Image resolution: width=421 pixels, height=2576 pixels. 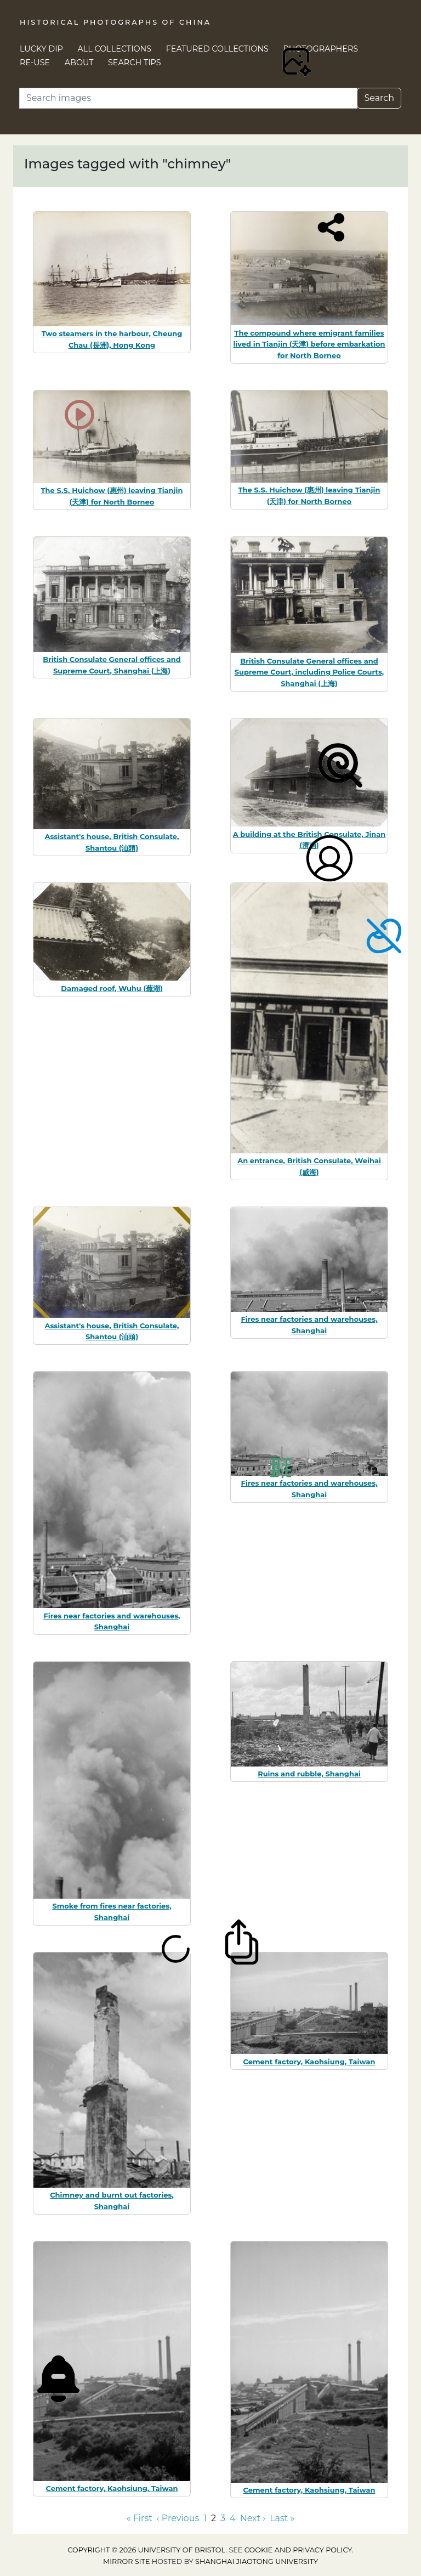 I want to click on indicates item contains no beans or is bean-free, so click(x=384, y=936).